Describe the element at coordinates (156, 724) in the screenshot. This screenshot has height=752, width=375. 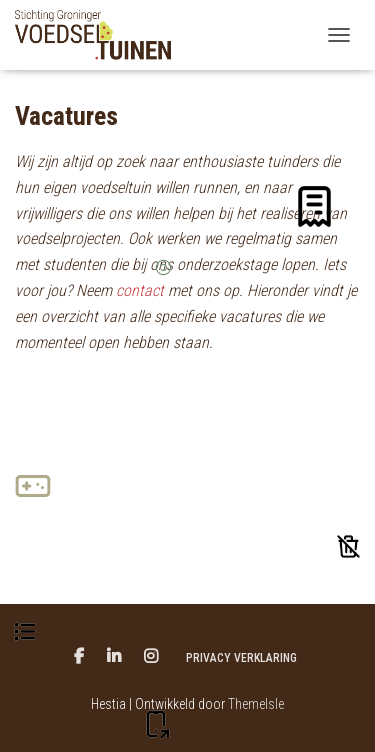
I see `share content from your mobile device` at that location.